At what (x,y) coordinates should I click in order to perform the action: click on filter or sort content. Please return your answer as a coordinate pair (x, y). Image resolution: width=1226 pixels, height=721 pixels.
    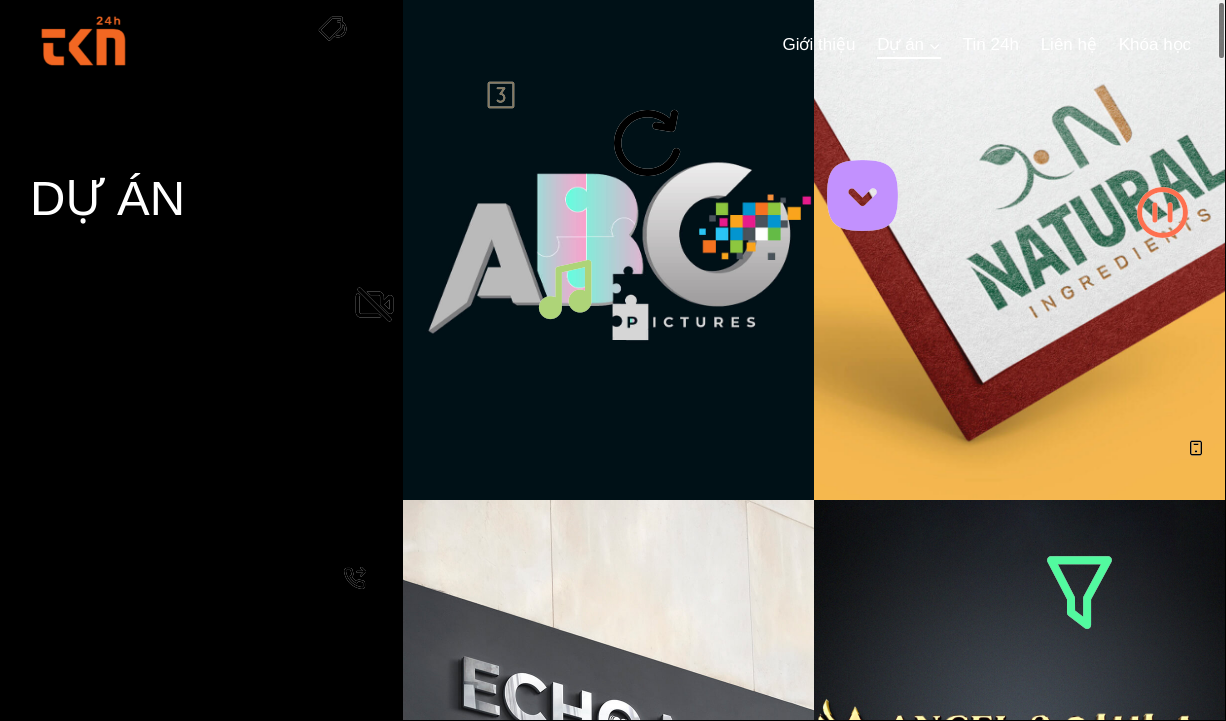
    Looking at the image, I should click on (1079, 588).